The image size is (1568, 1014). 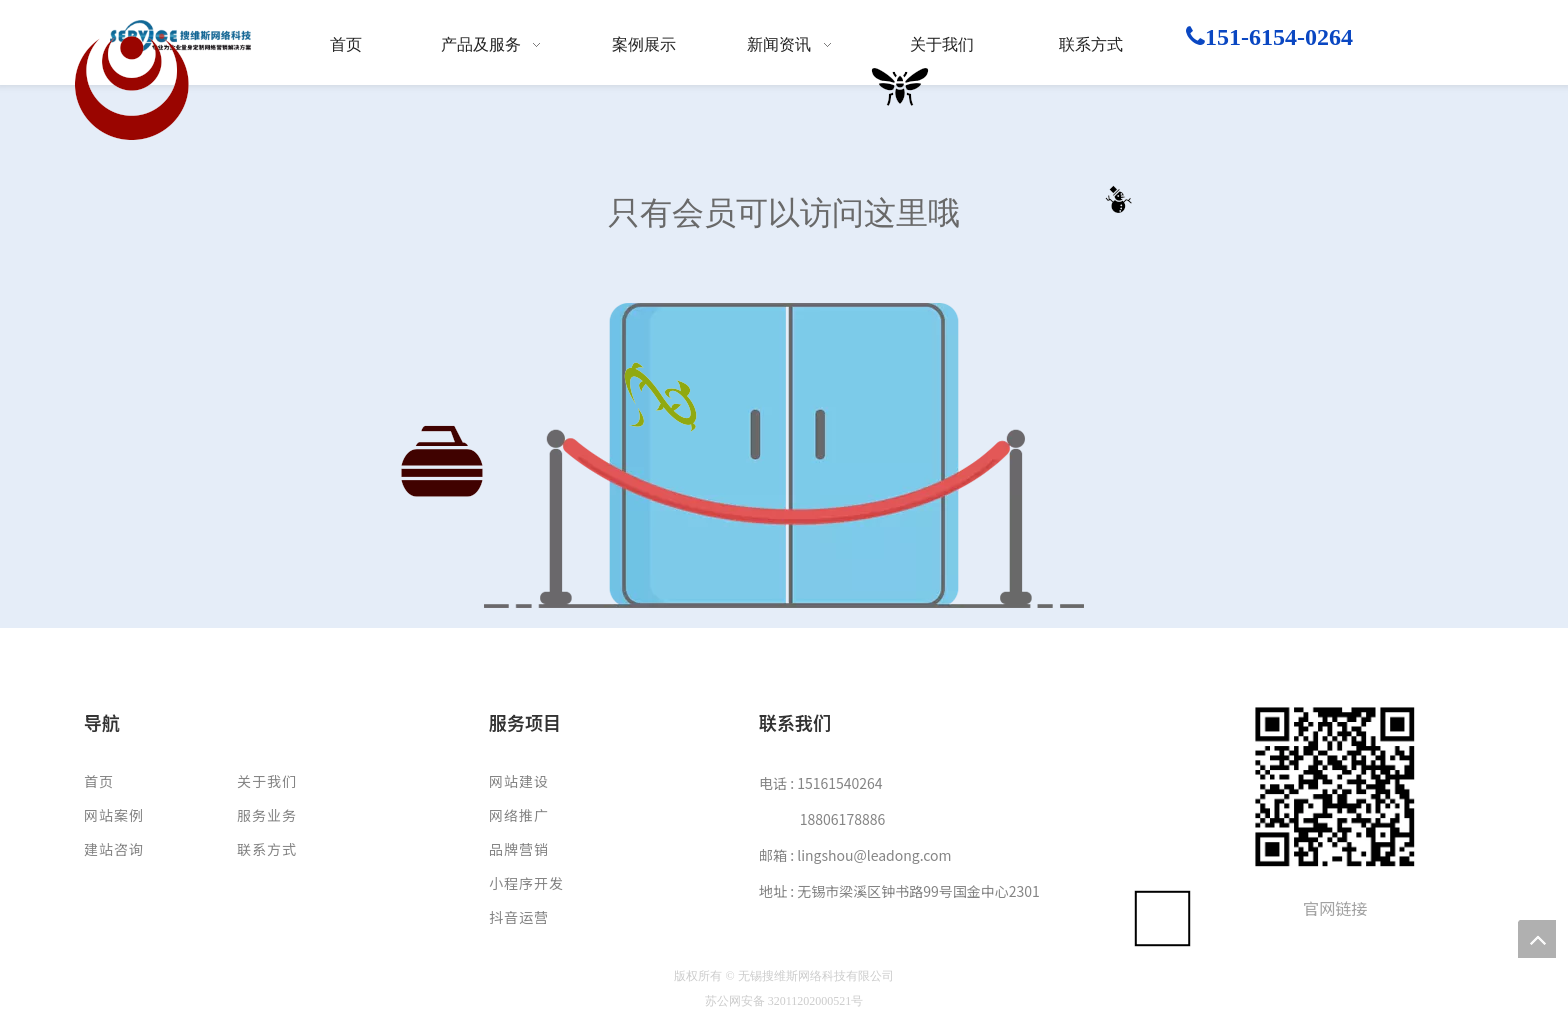 I want to click on winter or holiday-themed content, so click(x=1118, y=199).